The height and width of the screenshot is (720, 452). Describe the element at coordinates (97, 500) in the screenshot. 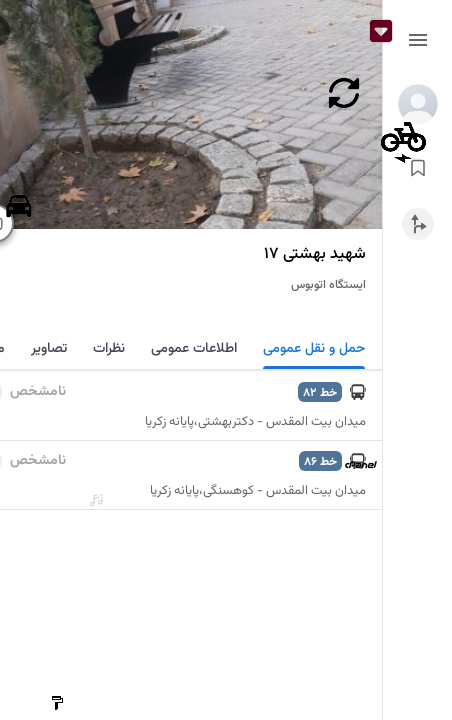

I see `remove a song from your playlist` at that location.